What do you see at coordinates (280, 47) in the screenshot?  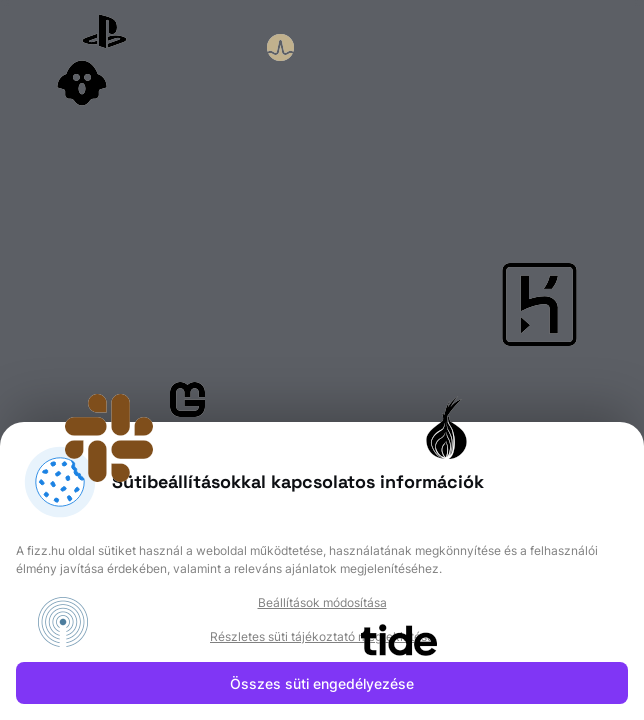 I see `broadcom company logo` at bounding box center [280, 47].